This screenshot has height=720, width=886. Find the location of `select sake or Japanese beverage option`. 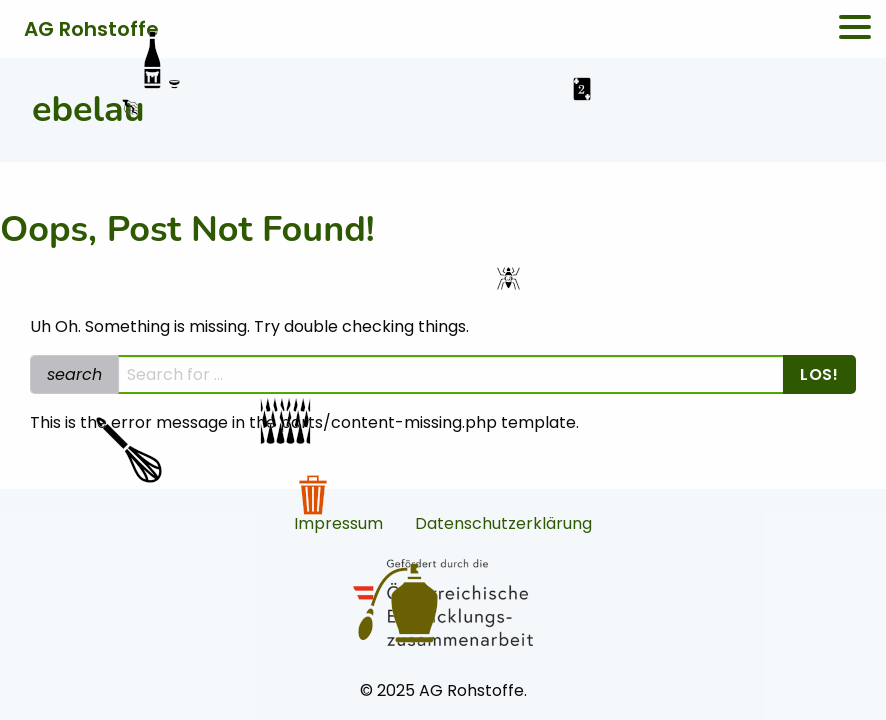

select sake or Japanese beverage option is located at coordinates (162, 60).